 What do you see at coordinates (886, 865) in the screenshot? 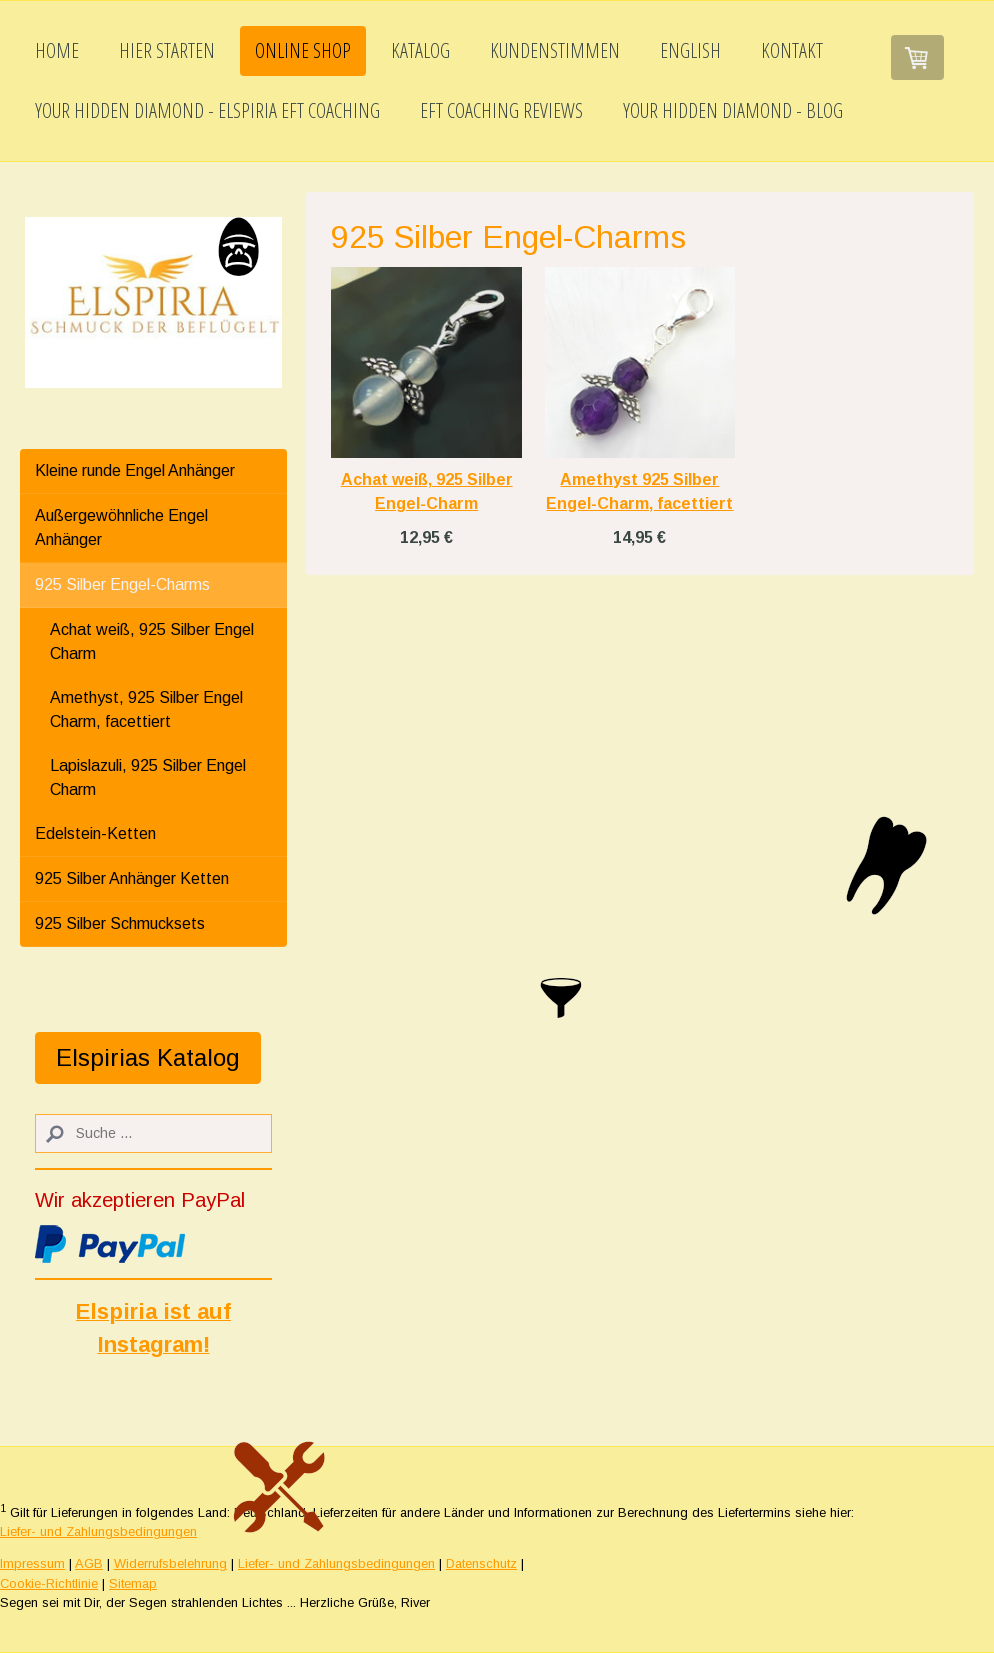
I see `access dental health information` at bounding box center [886, 865].